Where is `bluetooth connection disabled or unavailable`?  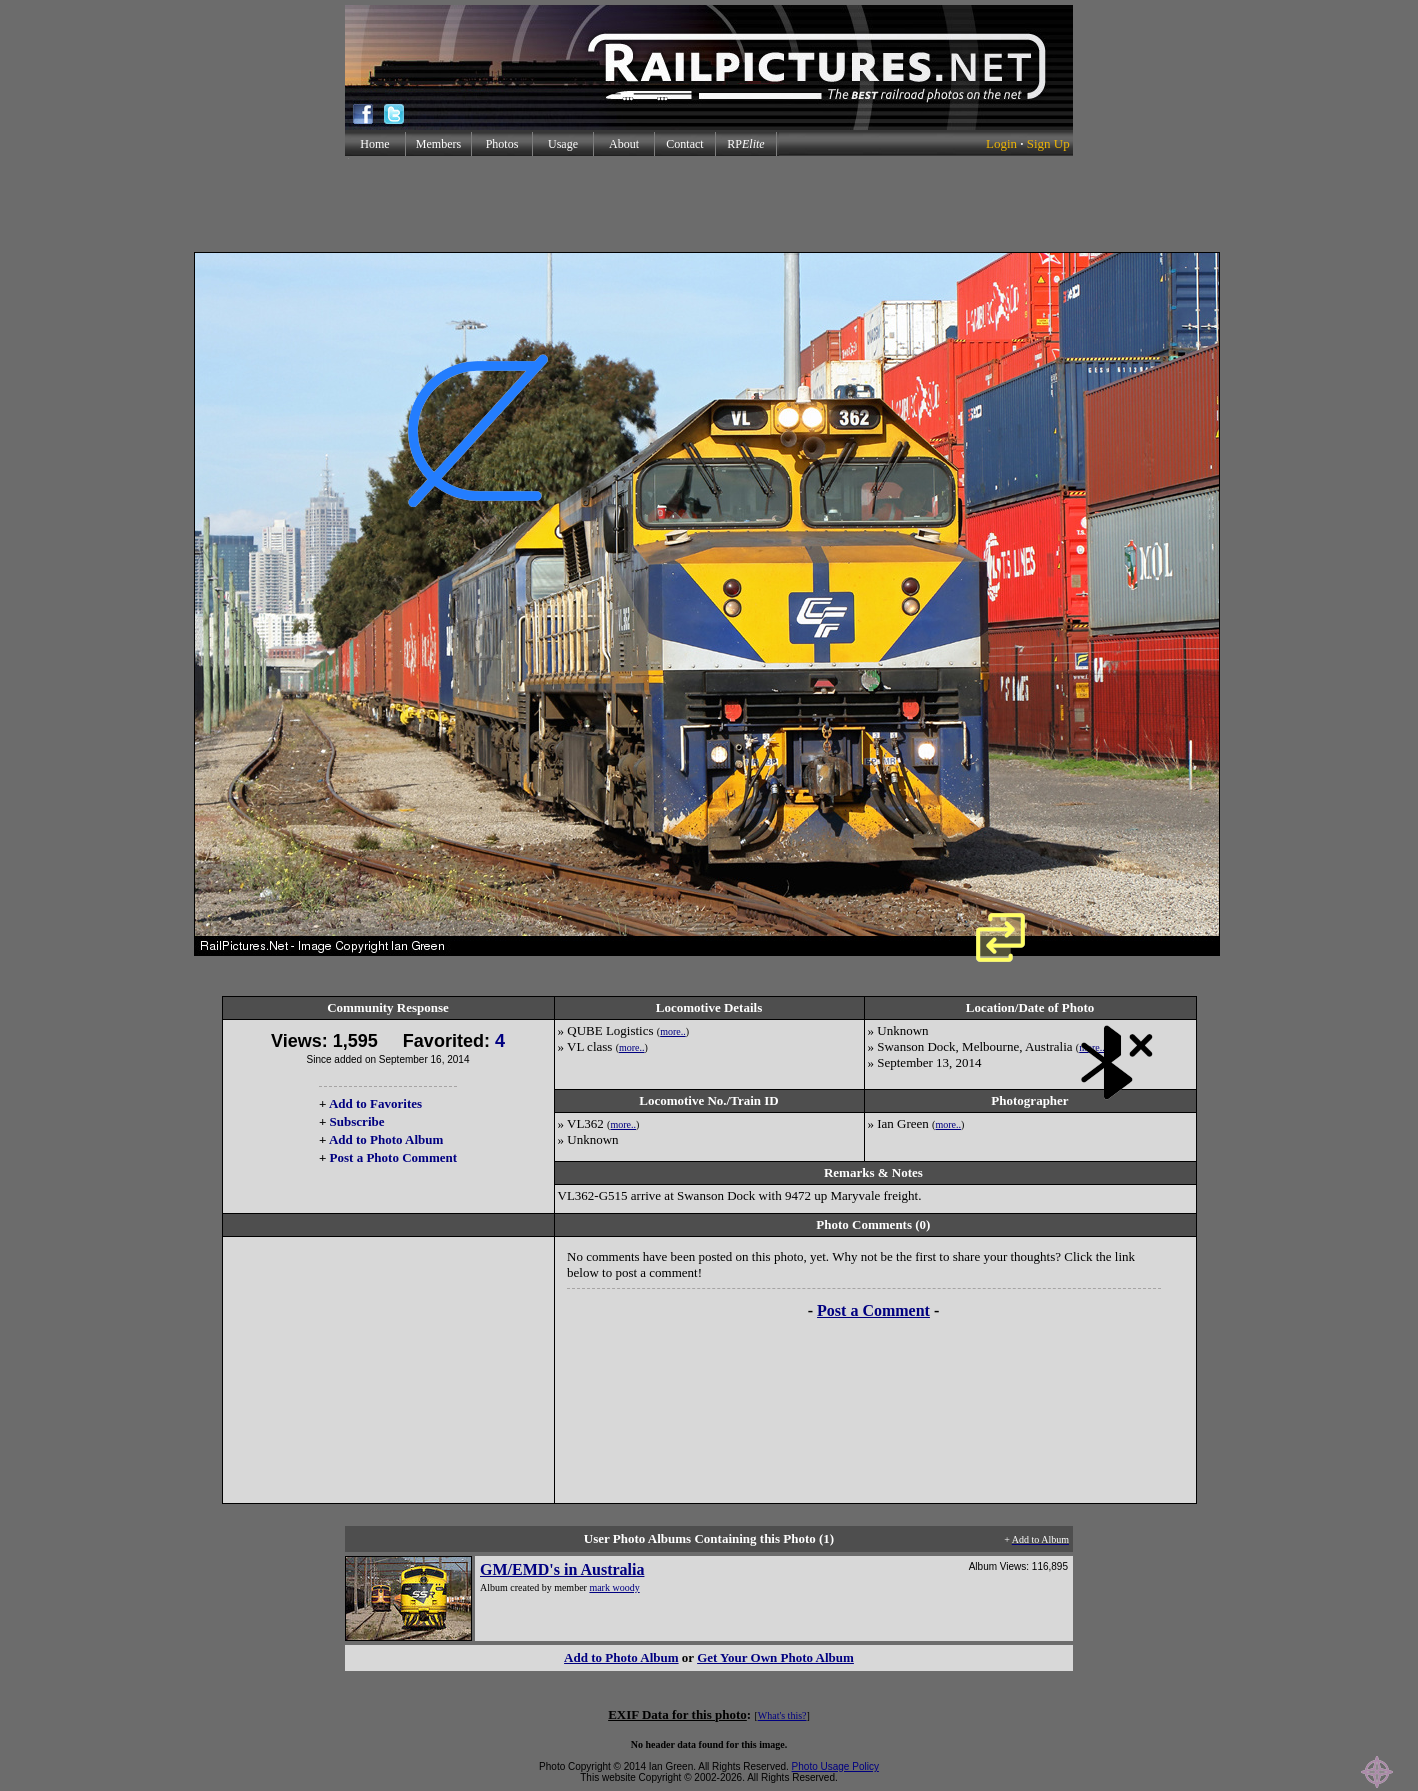 bluetooth connection disabled or unavailable is located at coordinates (1112, 1062).